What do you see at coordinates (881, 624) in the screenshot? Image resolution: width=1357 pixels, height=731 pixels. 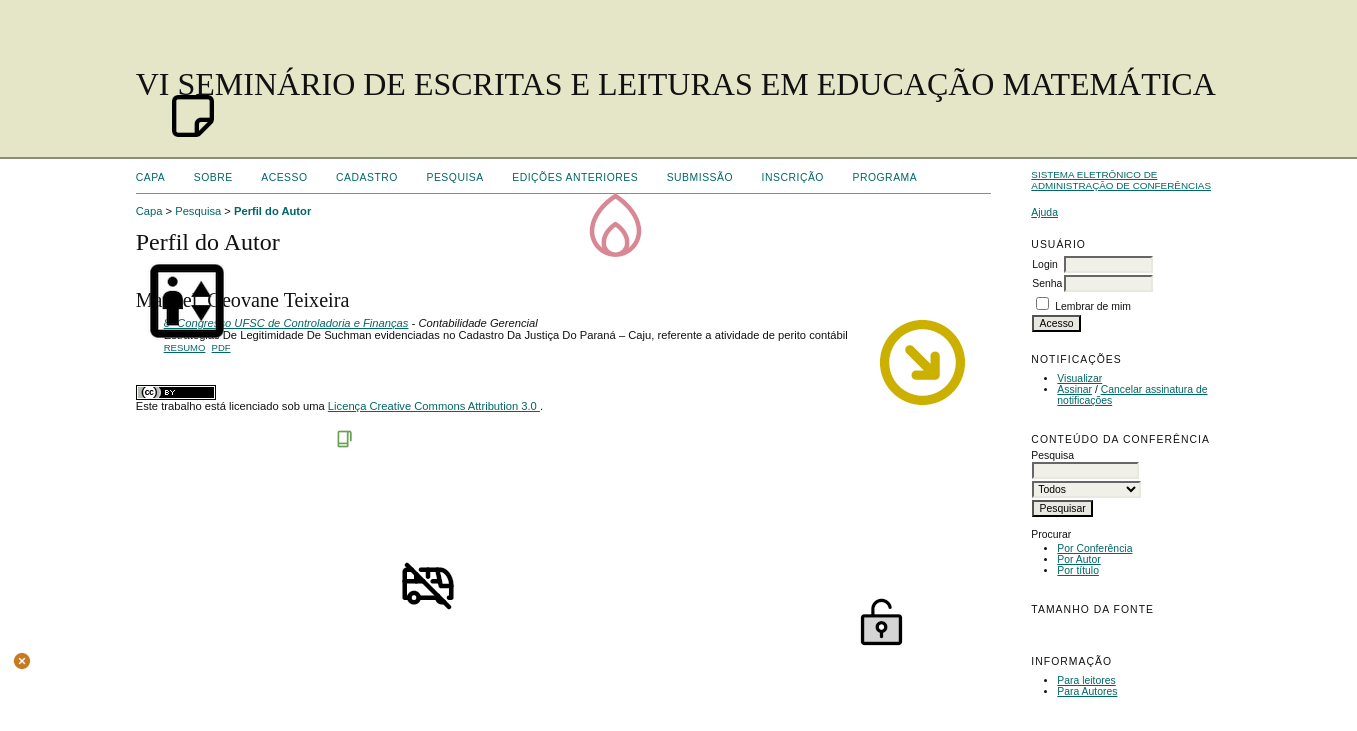 I see `unlock or access secured content` at bounding box center [881, 624].